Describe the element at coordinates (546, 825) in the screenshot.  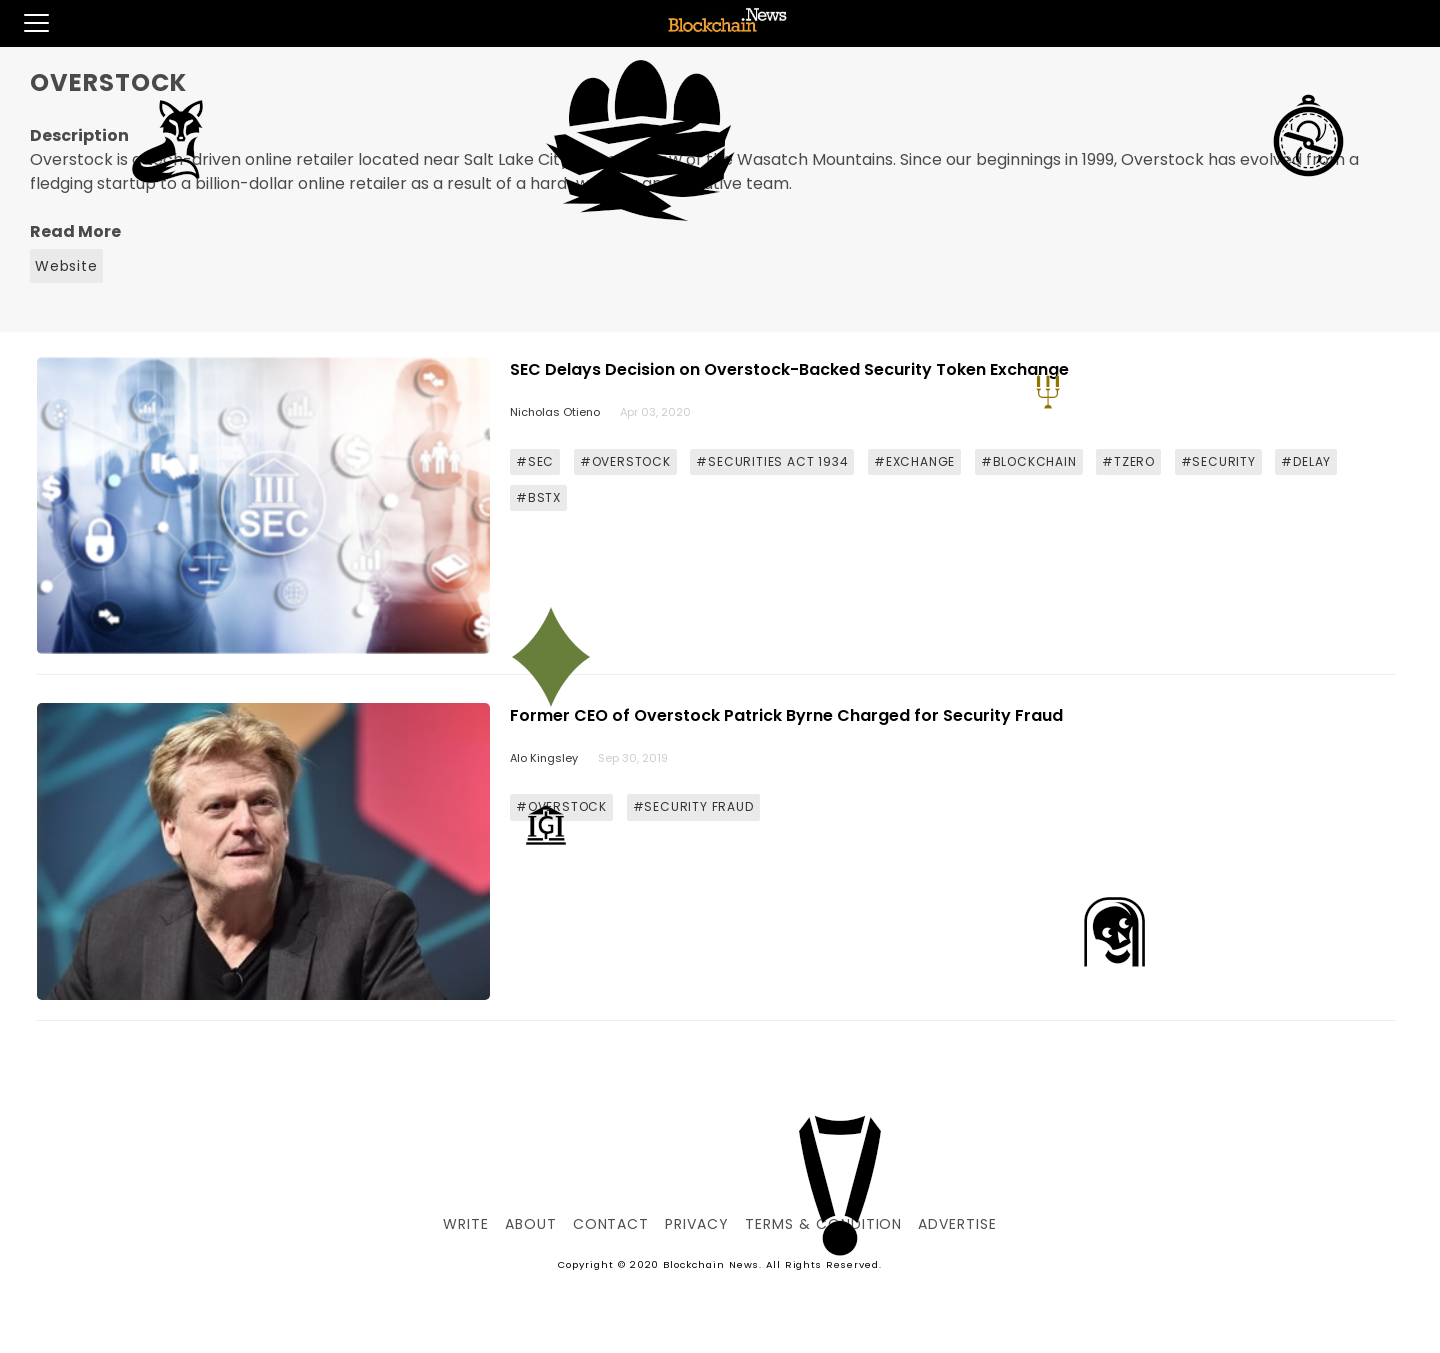
I see `access banking or financial services` at that location.